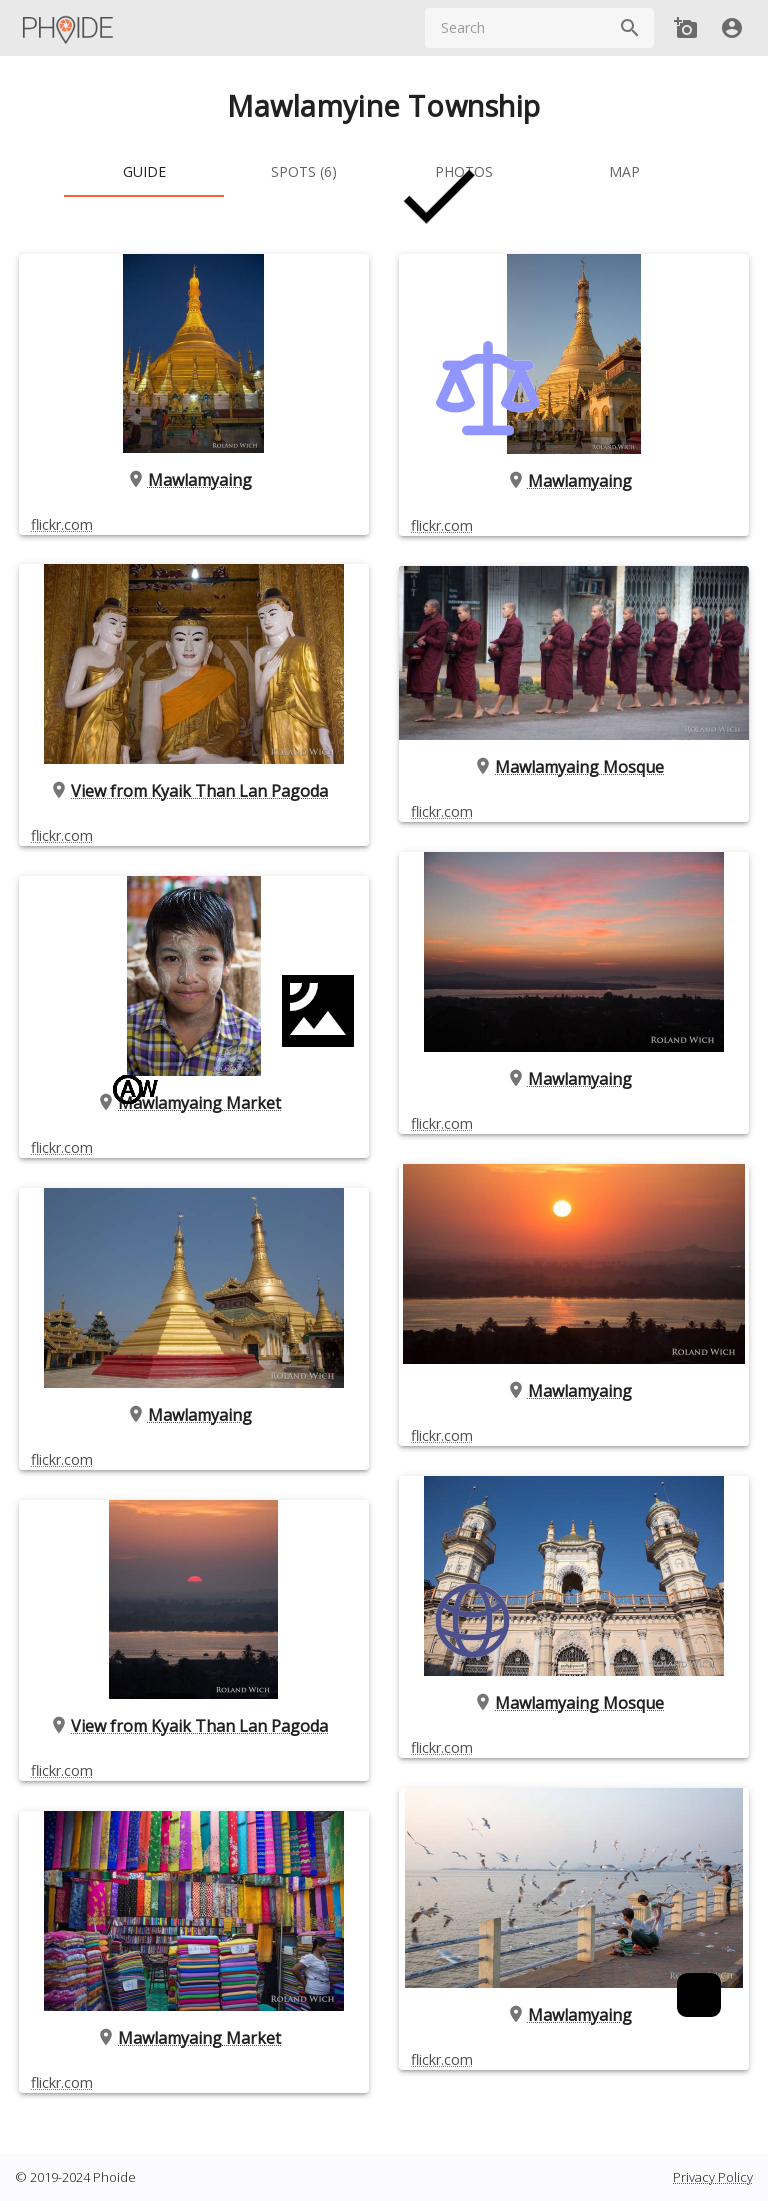 The image size is (768, 2201). I want to click on confirm or submit an action, so click(438, 195).